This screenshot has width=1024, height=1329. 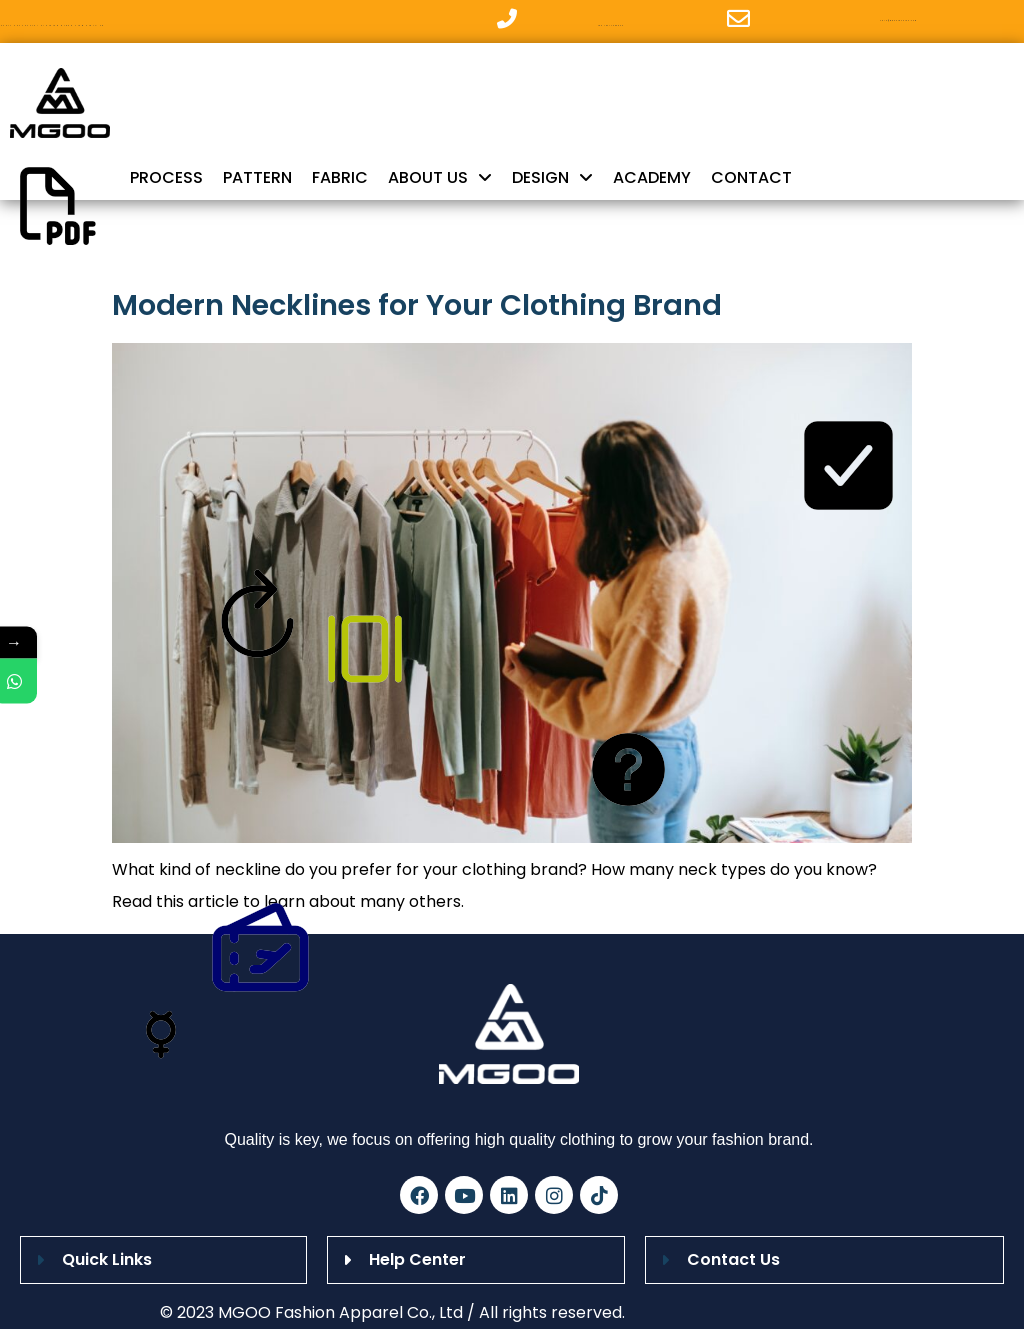 What do you see at coordinates (161, 1034) in the screenshot?
I see `indicates mercury as a planetary or astrological symbol` at bounding box center [161, 1034].